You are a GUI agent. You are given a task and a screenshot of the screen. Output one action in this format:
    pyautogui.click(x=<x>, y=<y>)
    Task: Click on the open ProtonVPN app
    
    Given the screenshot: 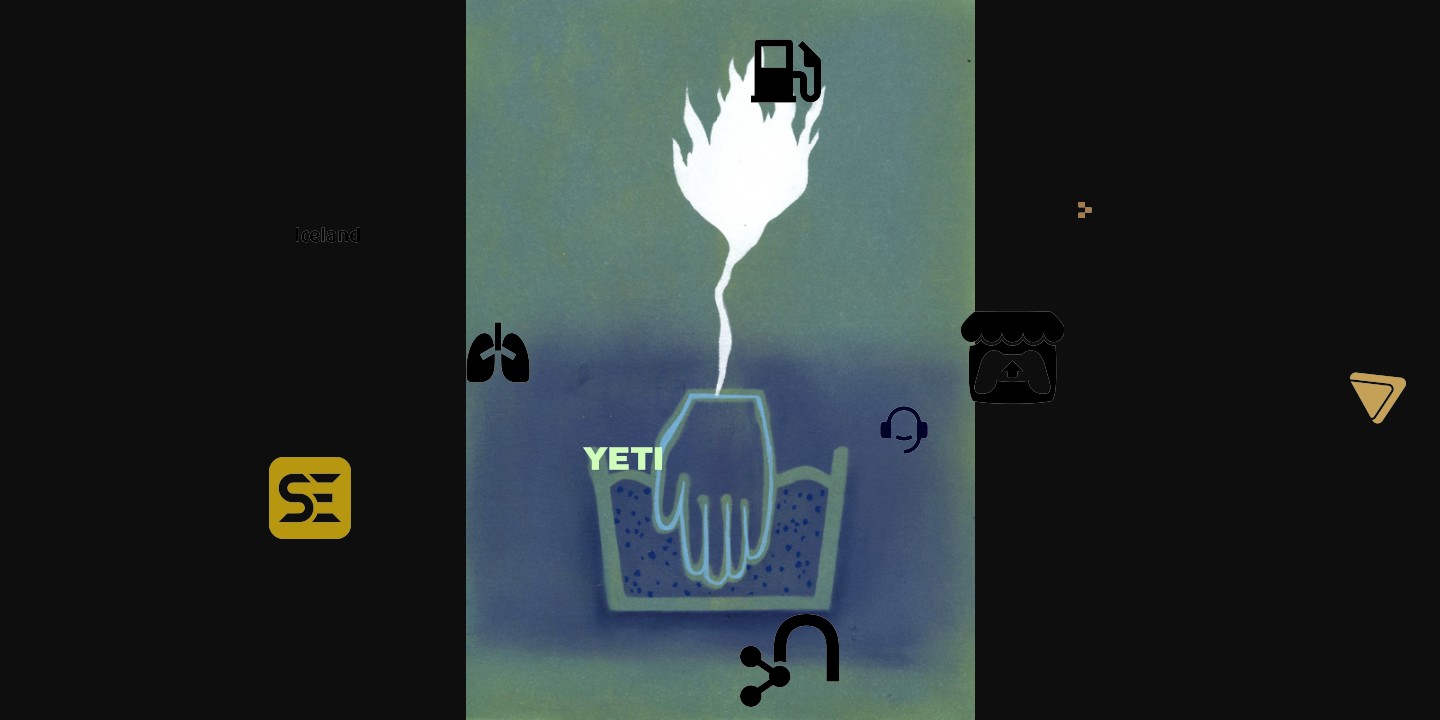 What is the action you would take?
    pyautogui.click(x=1378, y=398)
    